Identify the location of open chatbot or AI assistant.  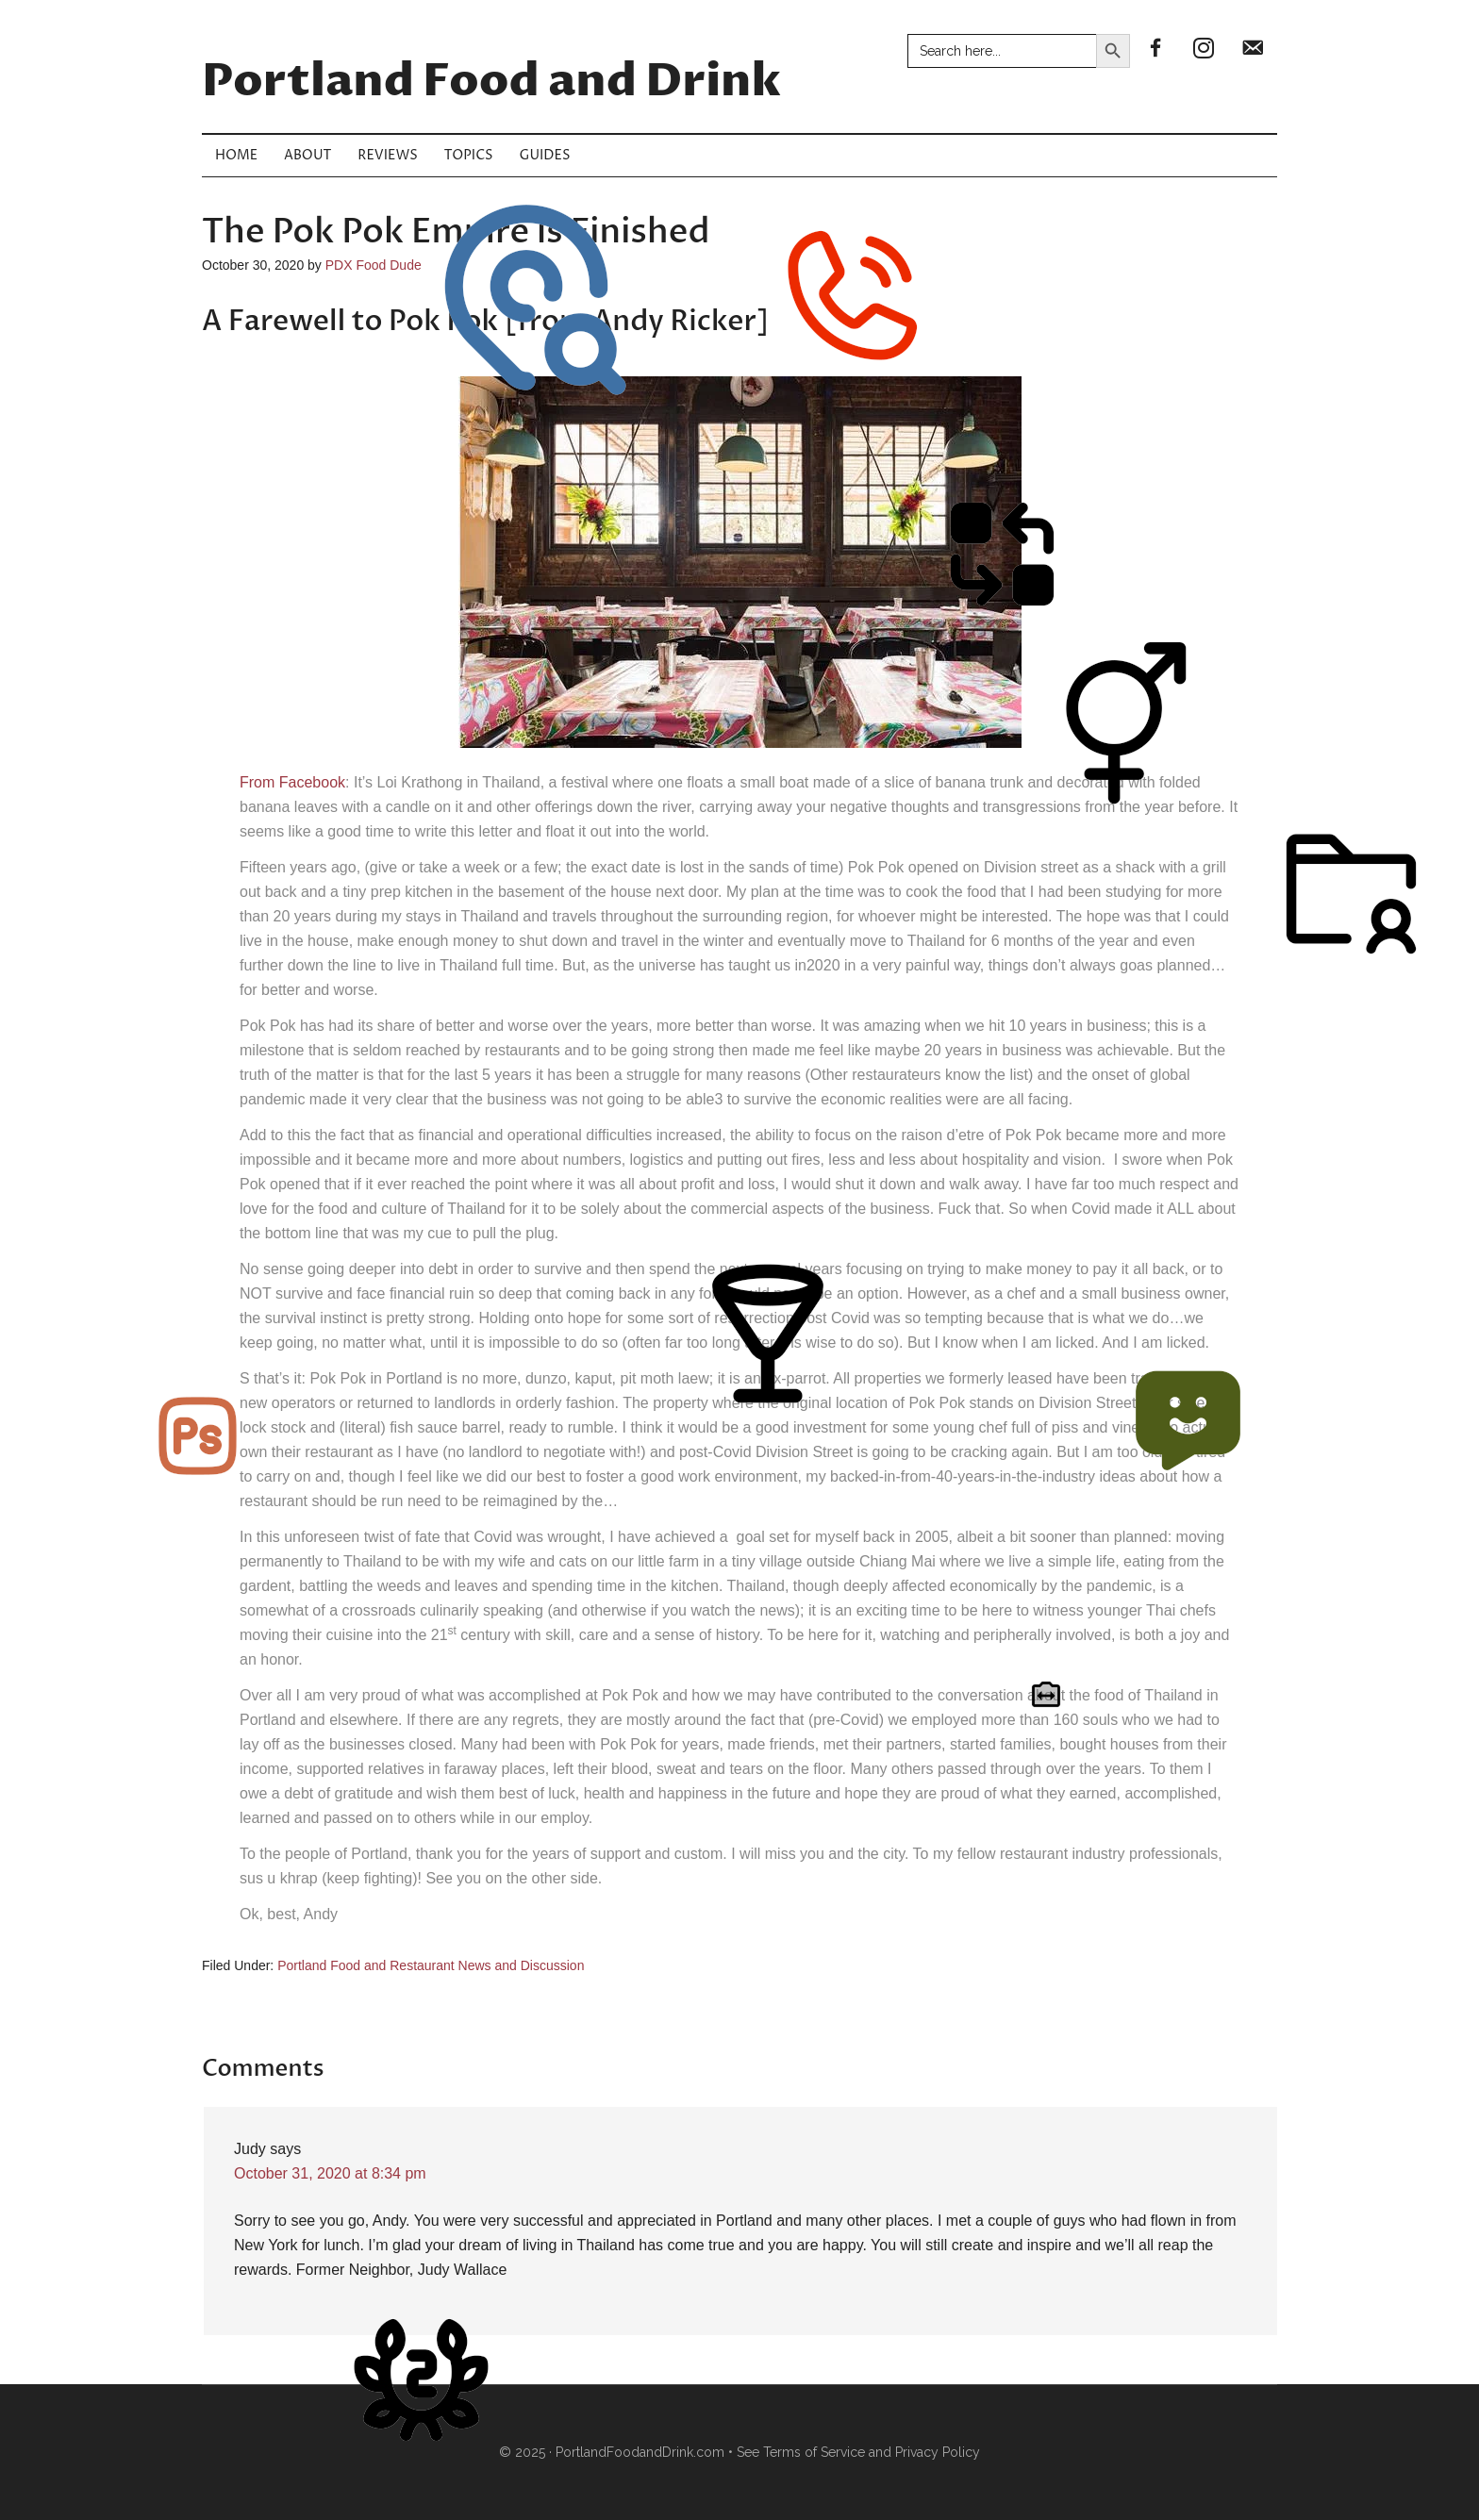
(1188, 1418).